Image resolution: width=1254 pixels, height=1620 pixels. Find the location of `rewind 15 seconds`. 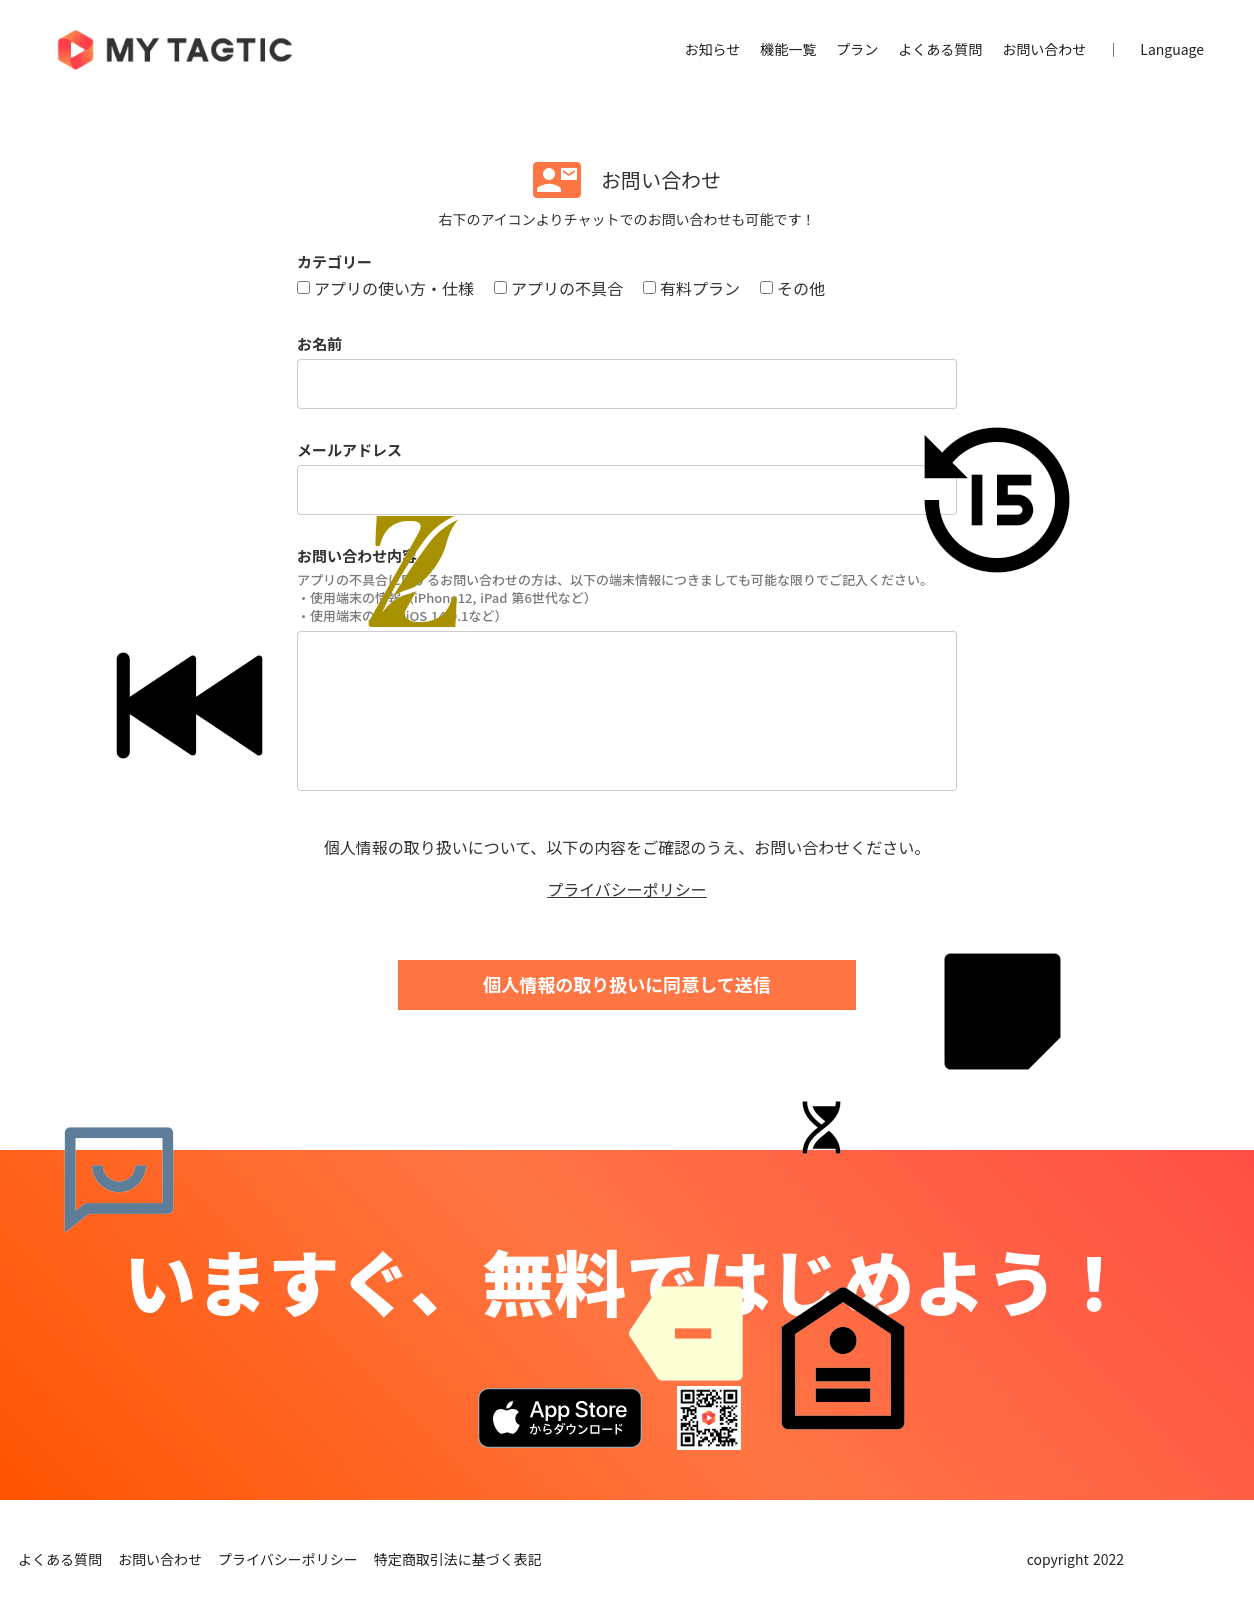

rewind 15 seconds is located at coordinates (997, 500).